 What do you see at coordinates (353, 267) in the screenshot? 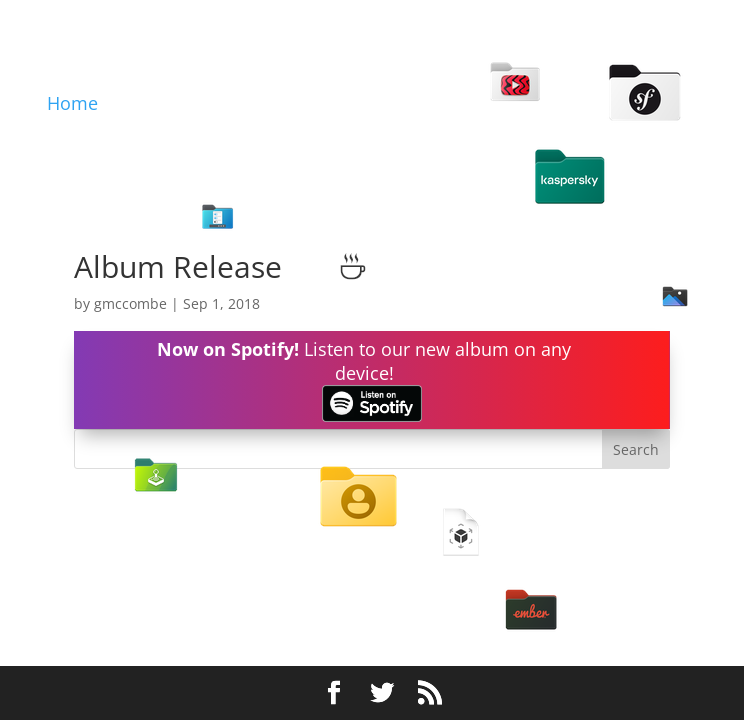
I see `caffeine mode is active, preventing sleep` at bounding box center [353, 267].